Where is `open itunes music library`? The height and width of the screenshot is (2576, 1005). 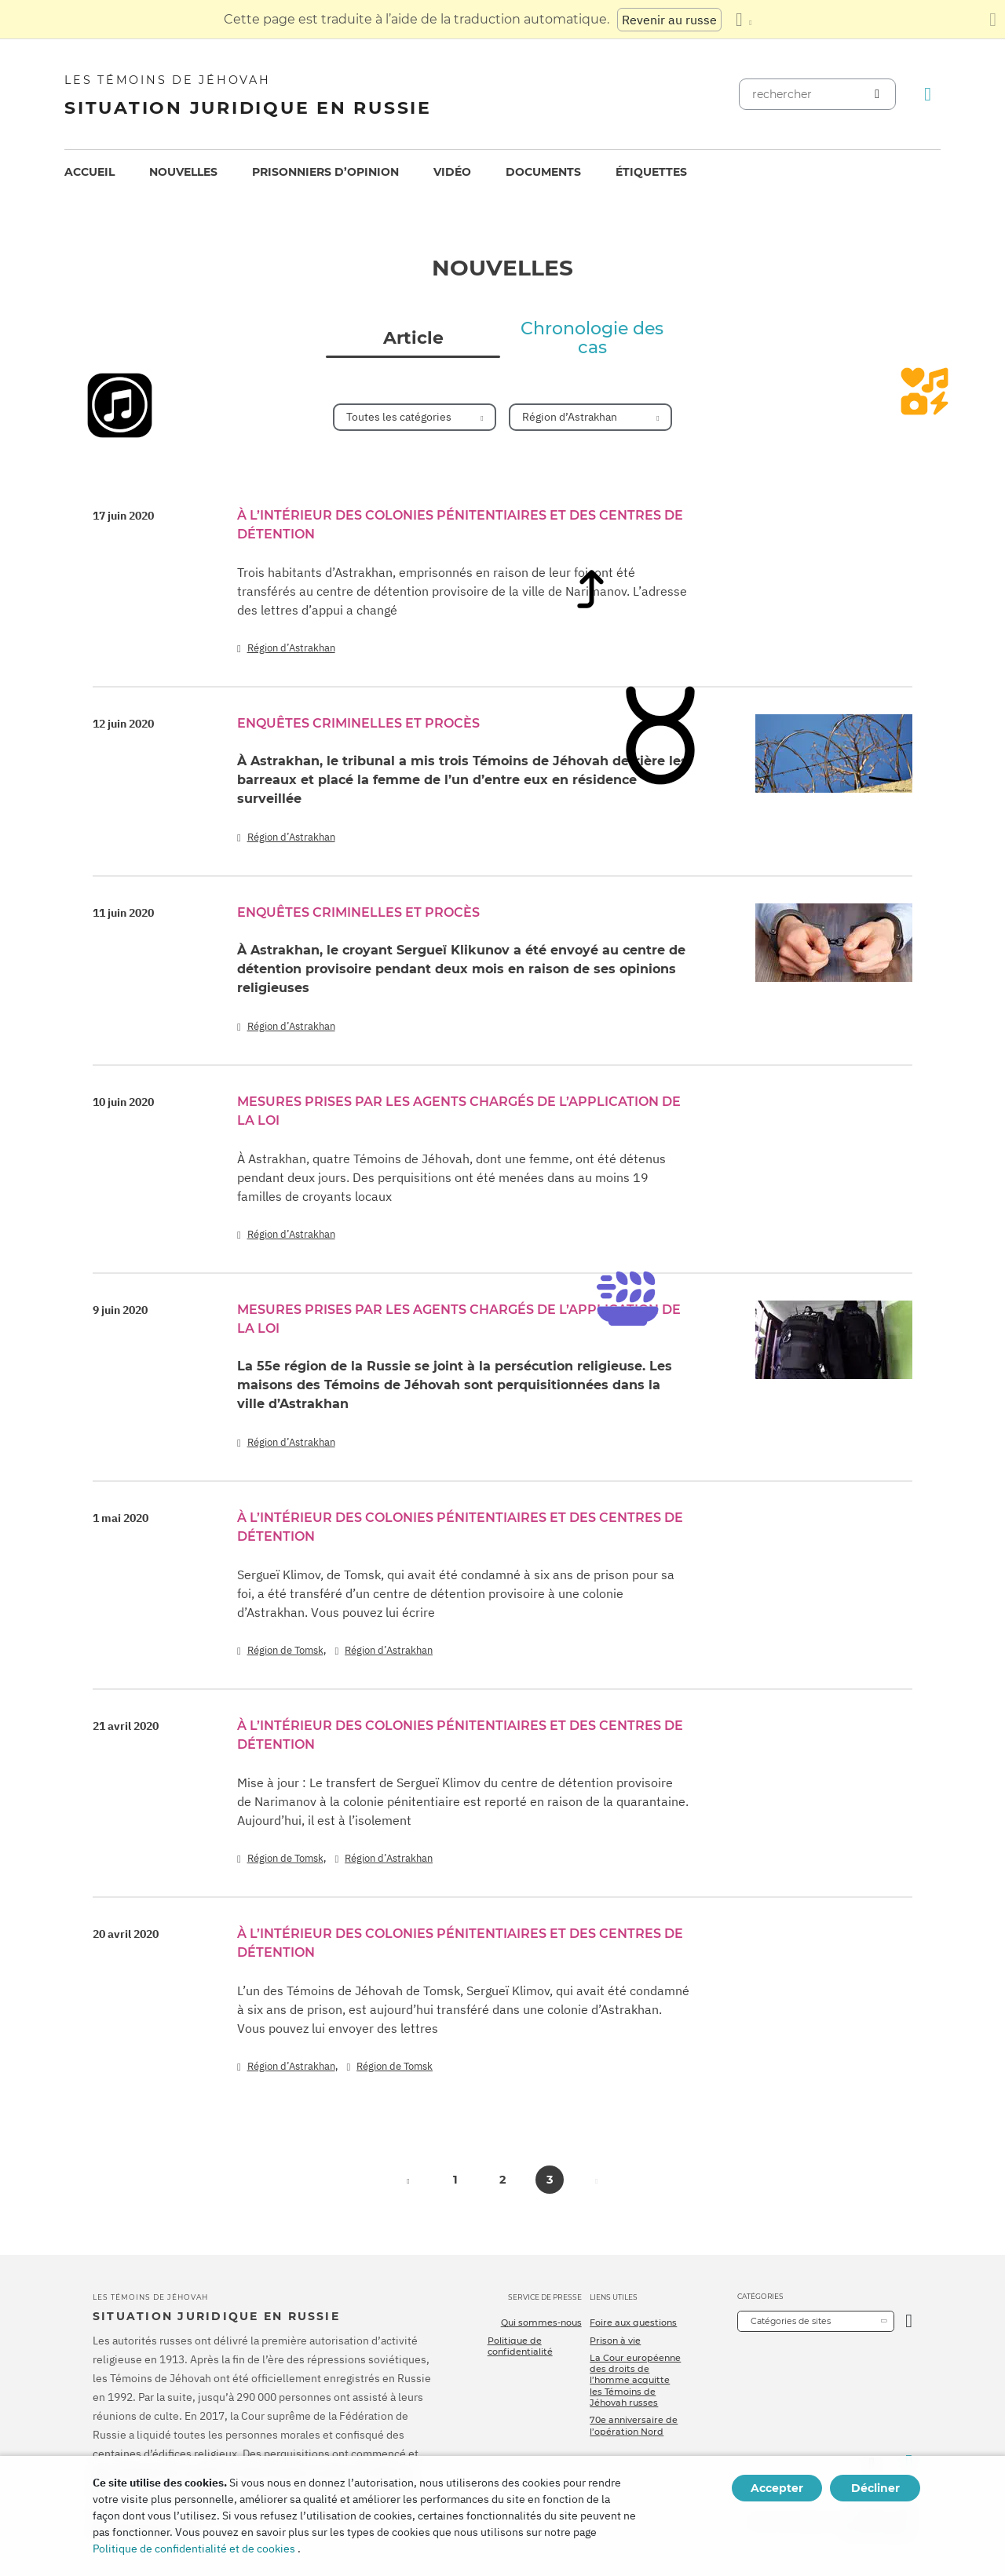 open itunes music library is located at coordinates (119, 405).